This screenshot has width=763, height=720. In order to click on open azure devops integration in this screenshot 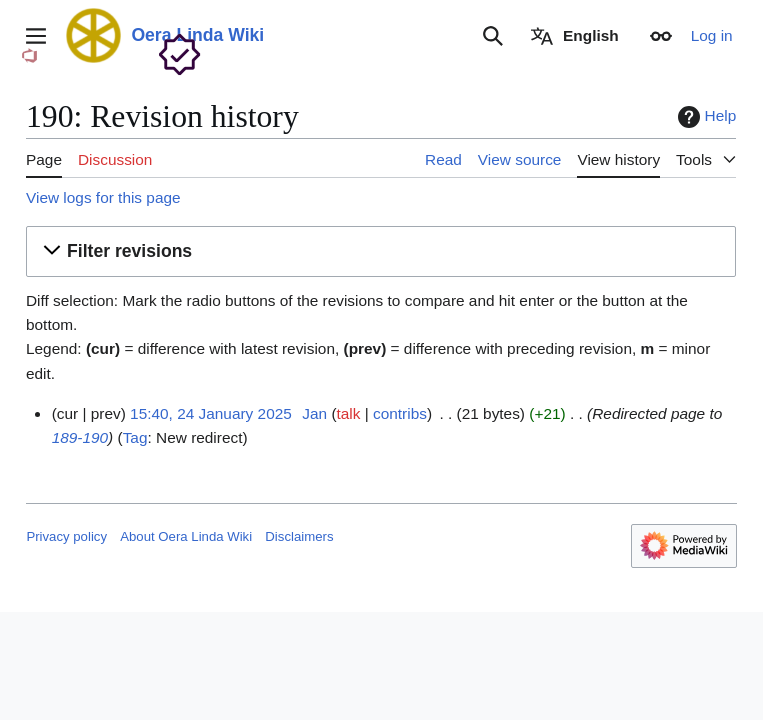, I will do `click(29, 55)`.